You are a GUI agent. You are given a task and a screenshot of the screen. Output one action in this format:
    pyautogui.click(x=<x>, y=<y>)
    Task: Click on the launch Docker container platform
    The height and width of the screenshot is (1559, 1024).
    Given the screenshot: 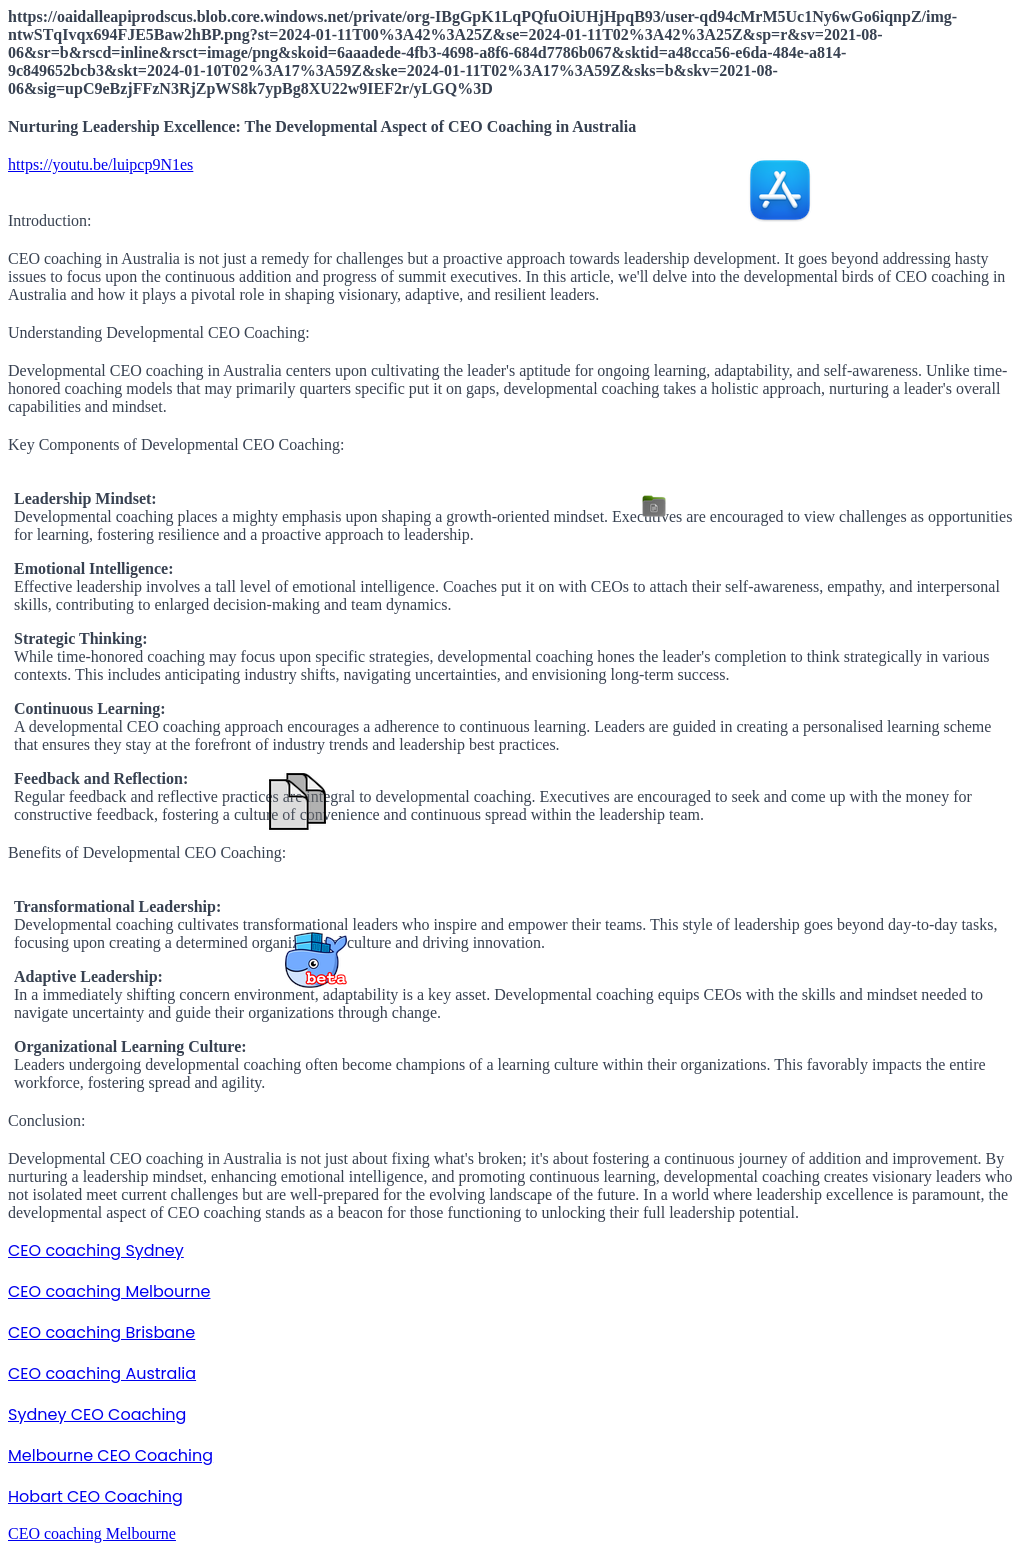 What is the action you would take?
    pyautogui.click(x=316, y=960)
    